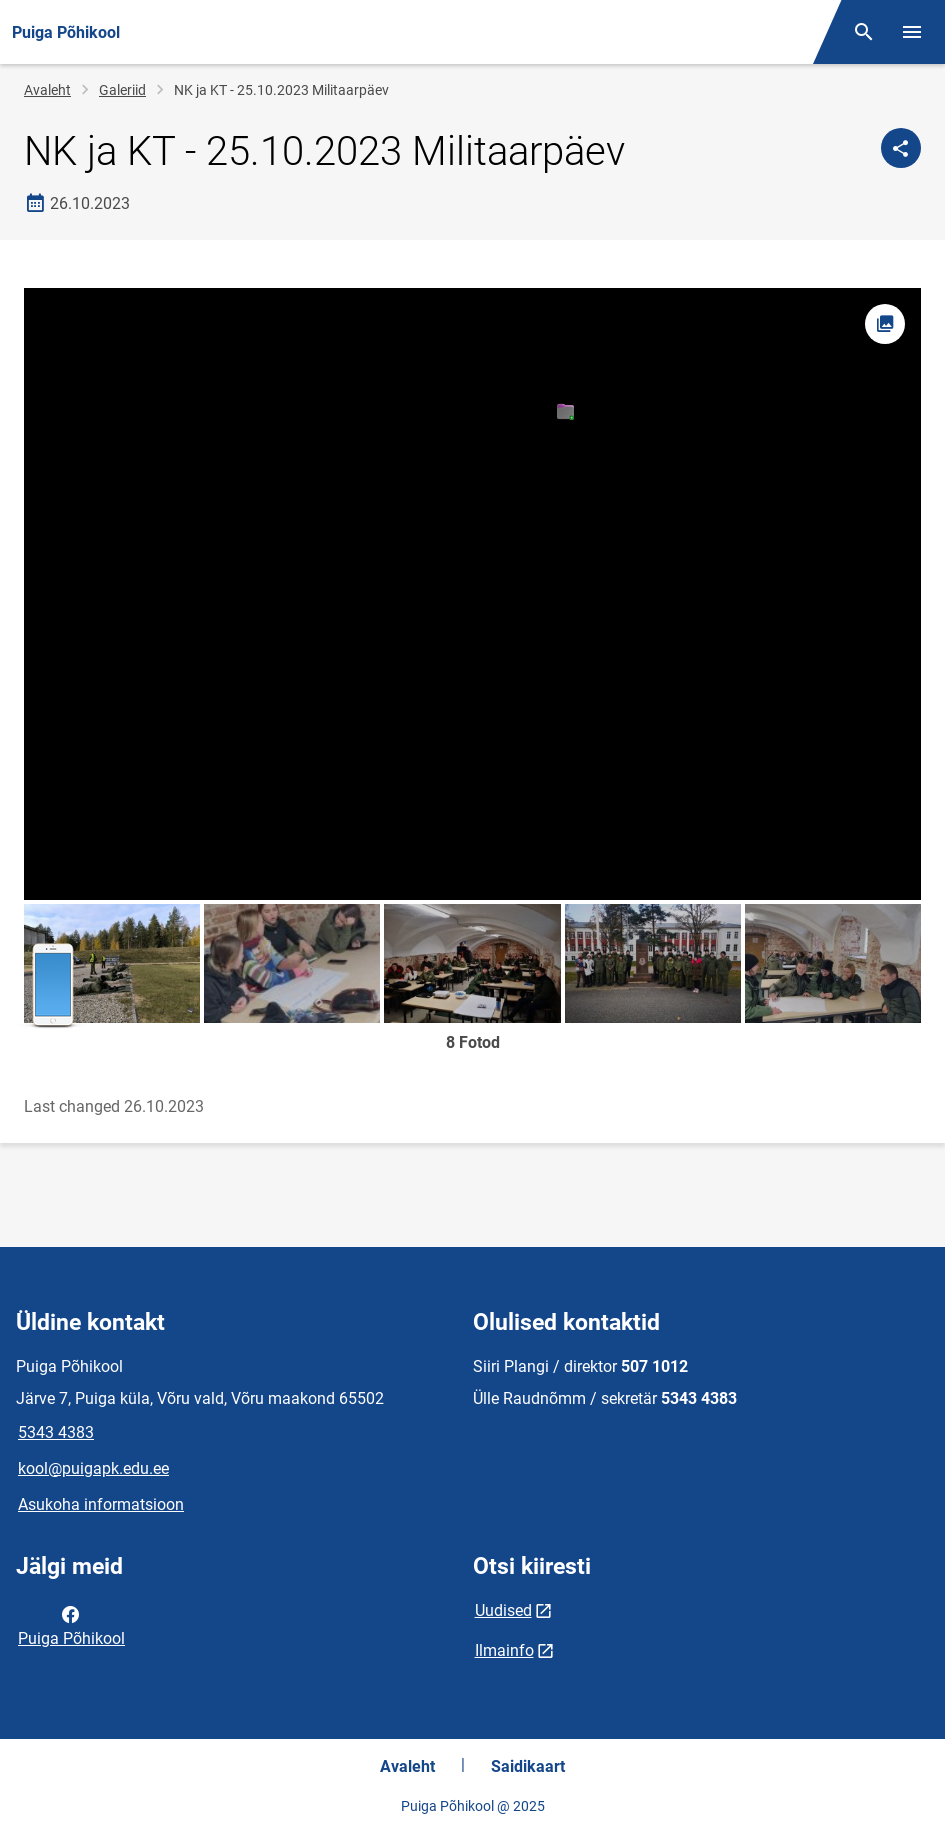 The image size is (945, 1835). Describe the element at coordinates (565, 411) in the screenshot. I see `create a new folder` at that location.